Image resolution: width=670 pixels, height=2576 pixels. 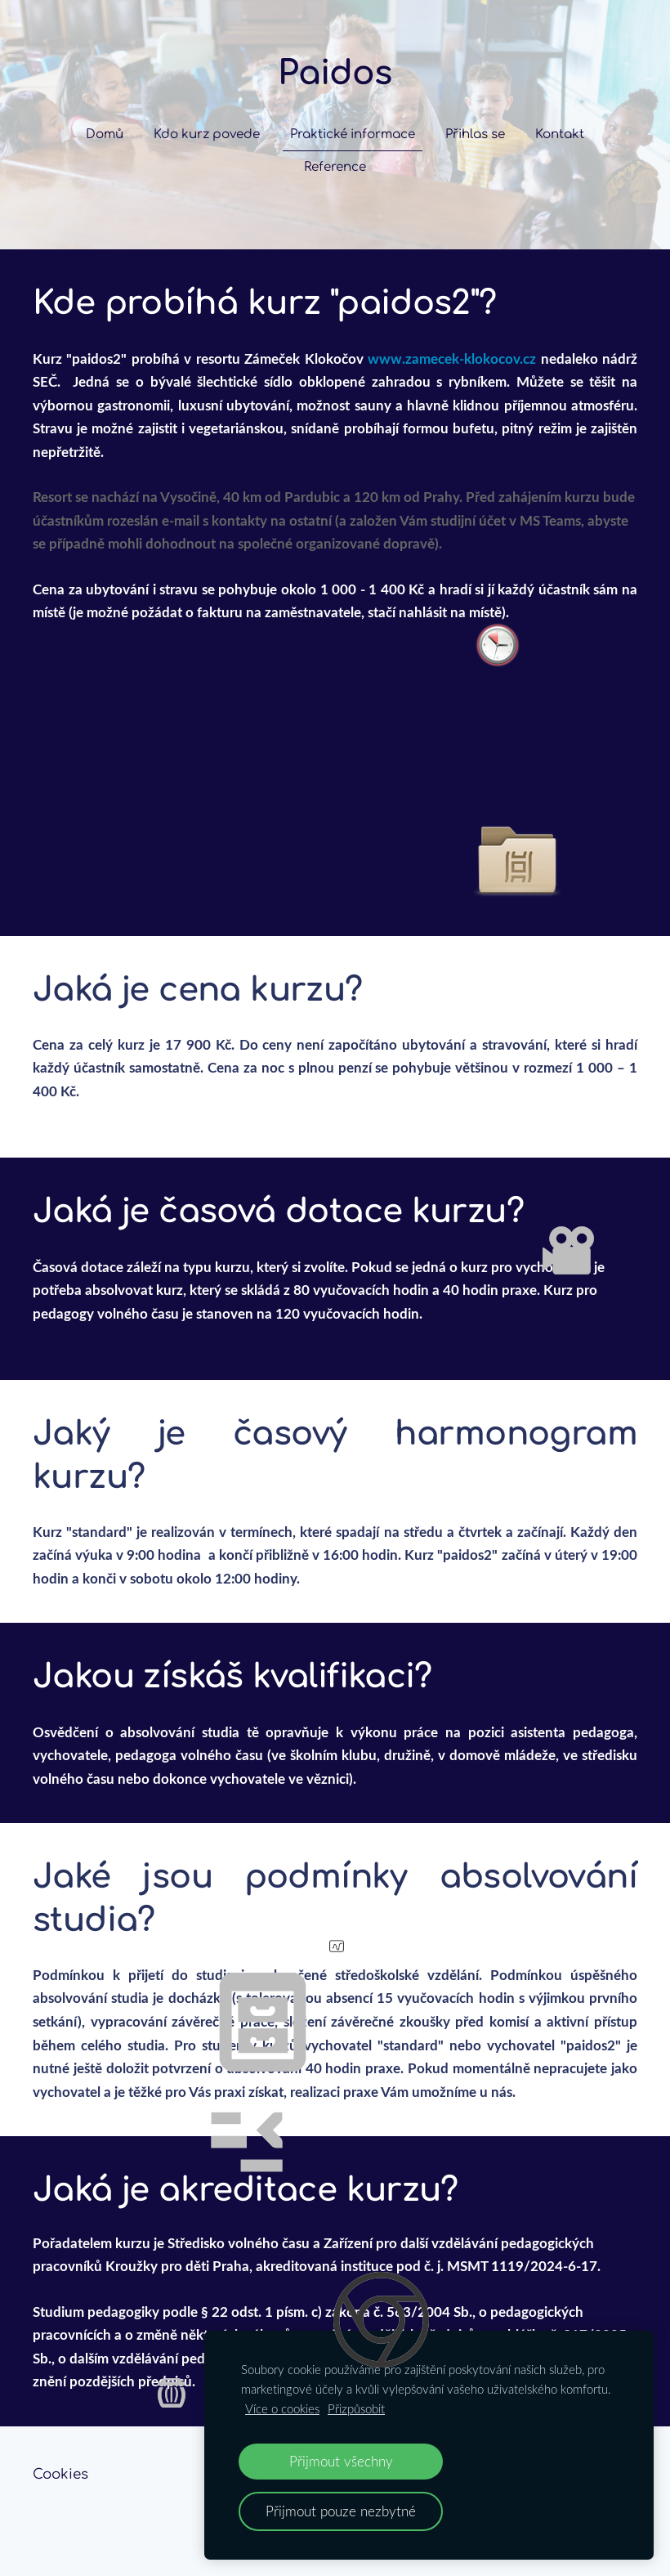 What do you see at coordinates (172, 2393) in the screenshot?
I see `indicates trash bin contains deleted items` at bounding box center [172, 2393].